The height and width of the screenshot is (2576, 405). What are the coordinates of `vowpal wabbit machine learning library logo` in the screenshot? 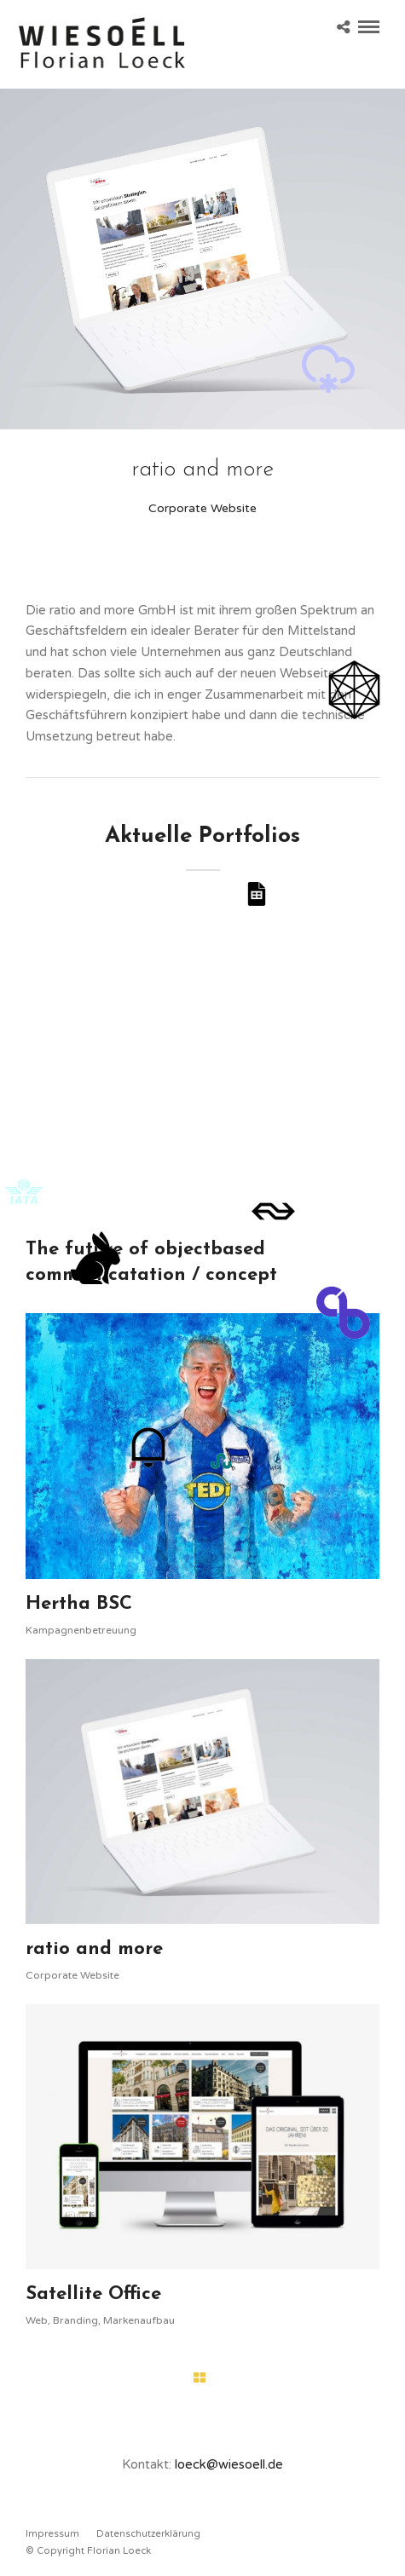 It's located at (95, 1258).